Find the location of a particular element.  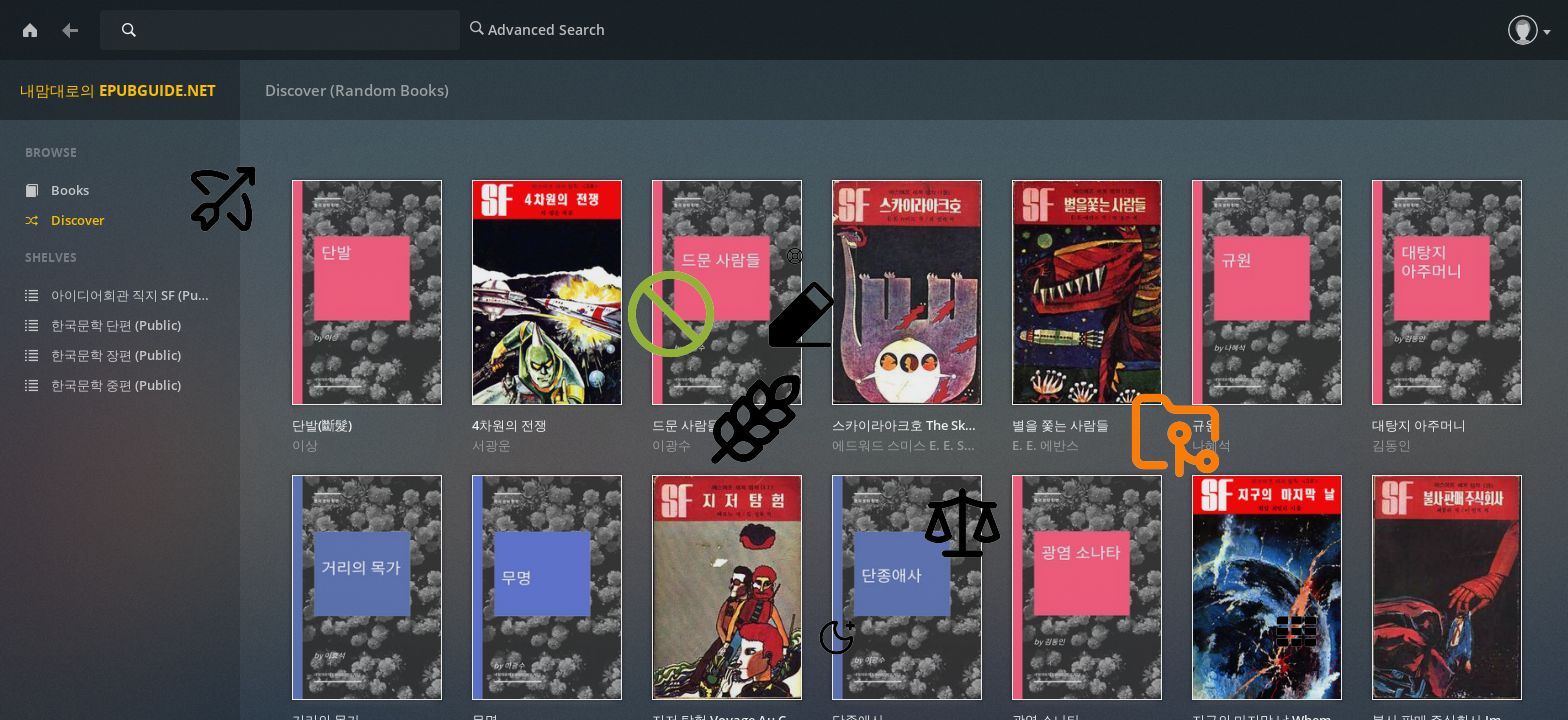

access legal or terms of service settings is located at coordinates (962, 522).